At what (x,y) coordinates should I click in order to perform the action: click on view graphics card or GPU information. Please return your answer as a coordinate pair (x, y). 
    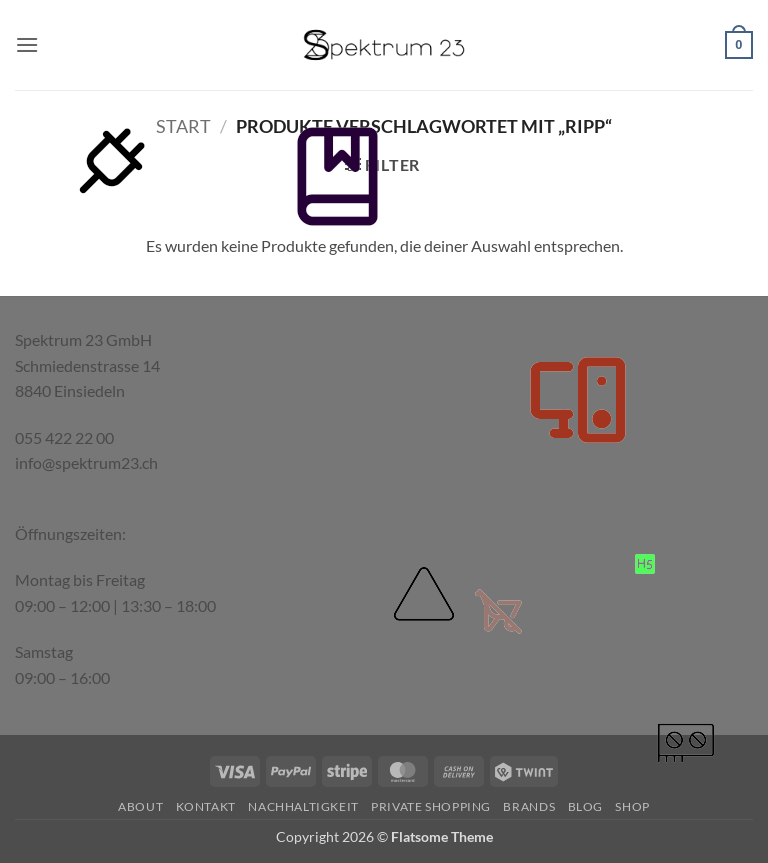
    Looking at the image, I should click on (686, 742).